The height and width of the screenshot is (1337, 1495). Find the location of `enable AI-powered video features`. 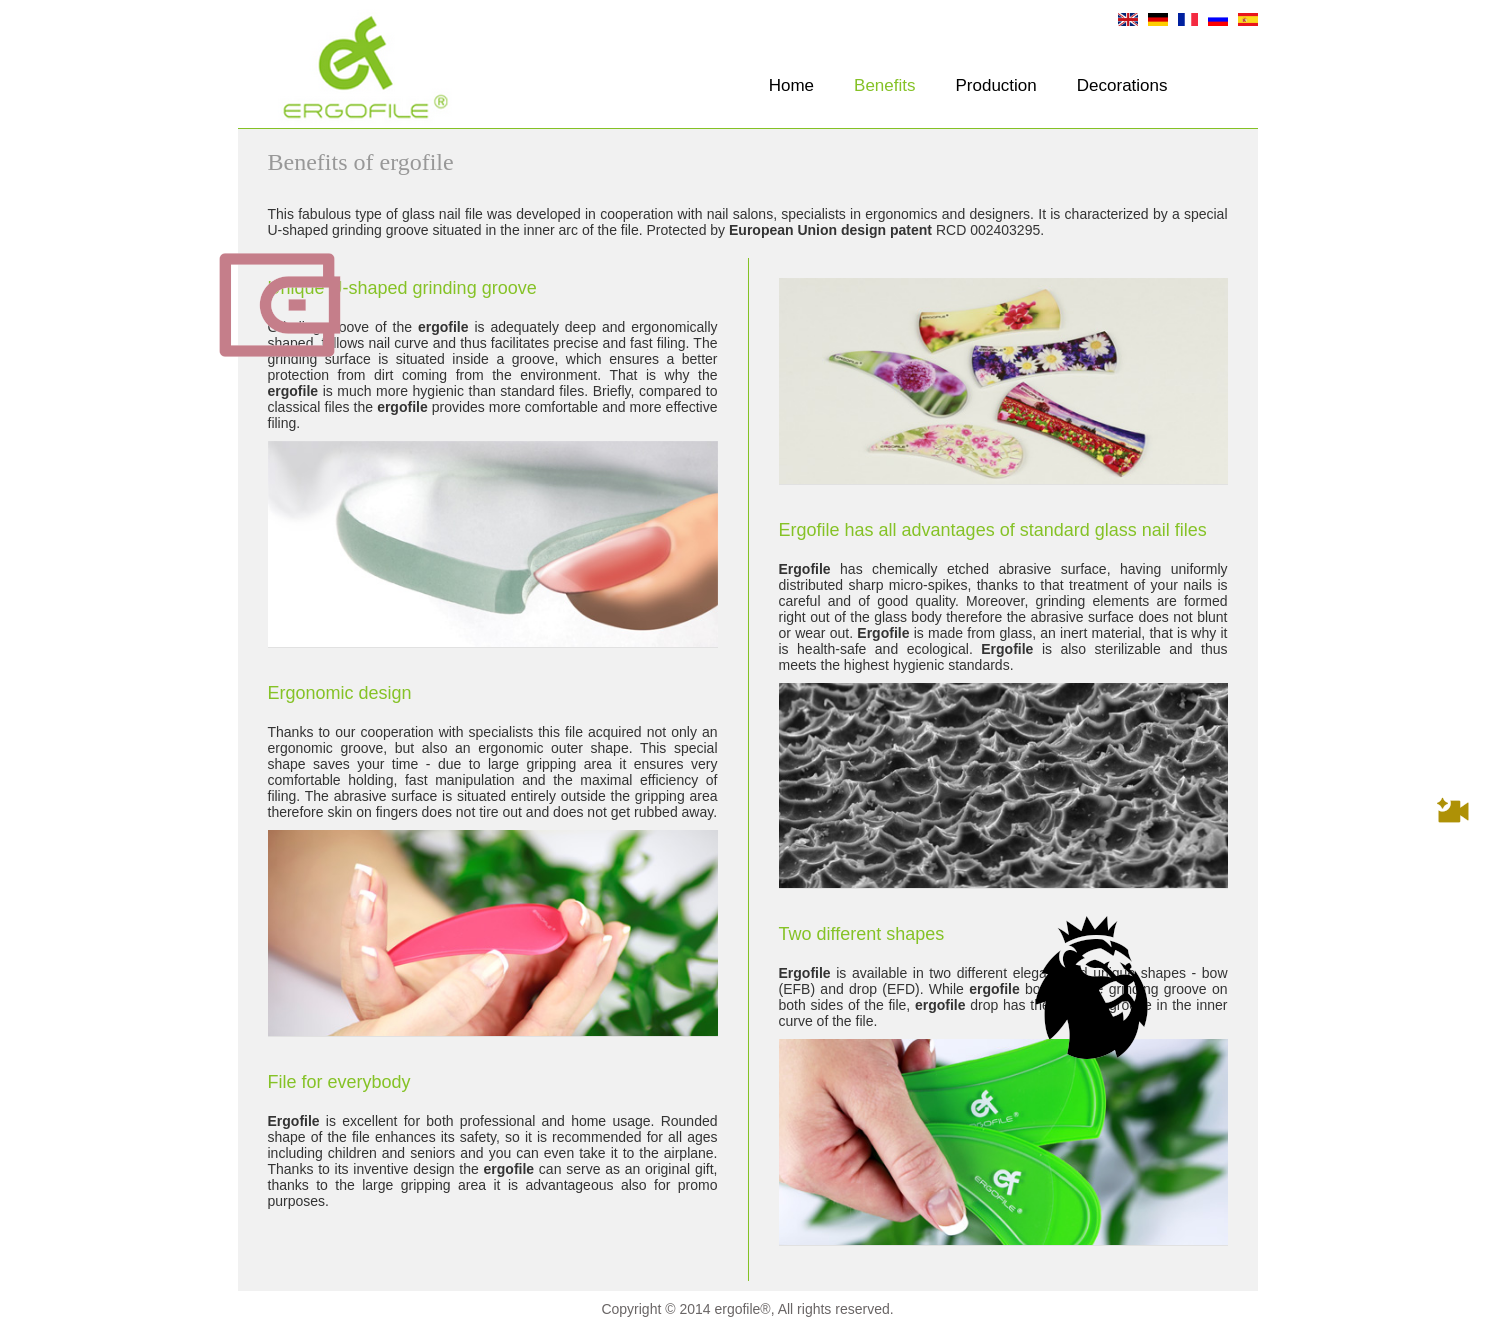

enable AI-powered video features is located at coordinates (1453, 811).